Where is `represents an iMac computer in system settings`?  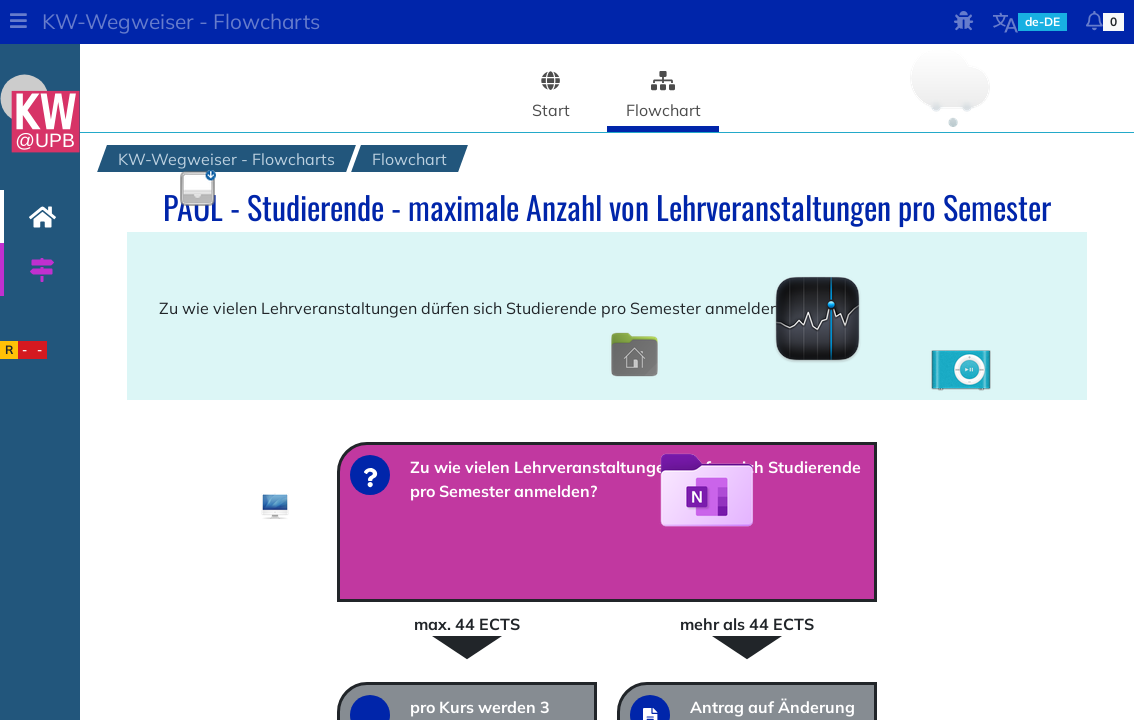
represents an iMac computer in system settings is located at coordinates (275, 506).